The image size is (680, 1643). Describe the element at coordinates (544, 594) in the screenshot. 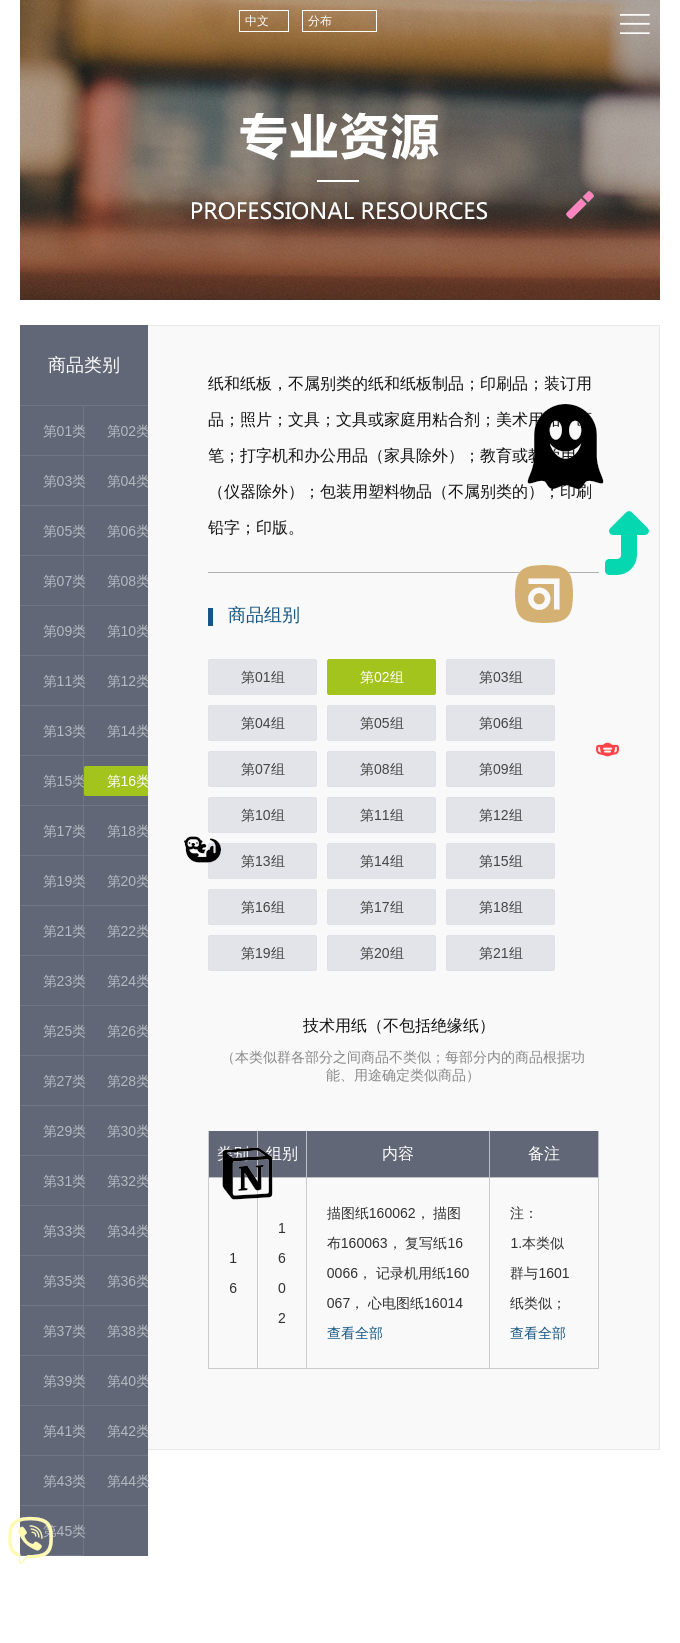

I see `abstract app logo` at that location.